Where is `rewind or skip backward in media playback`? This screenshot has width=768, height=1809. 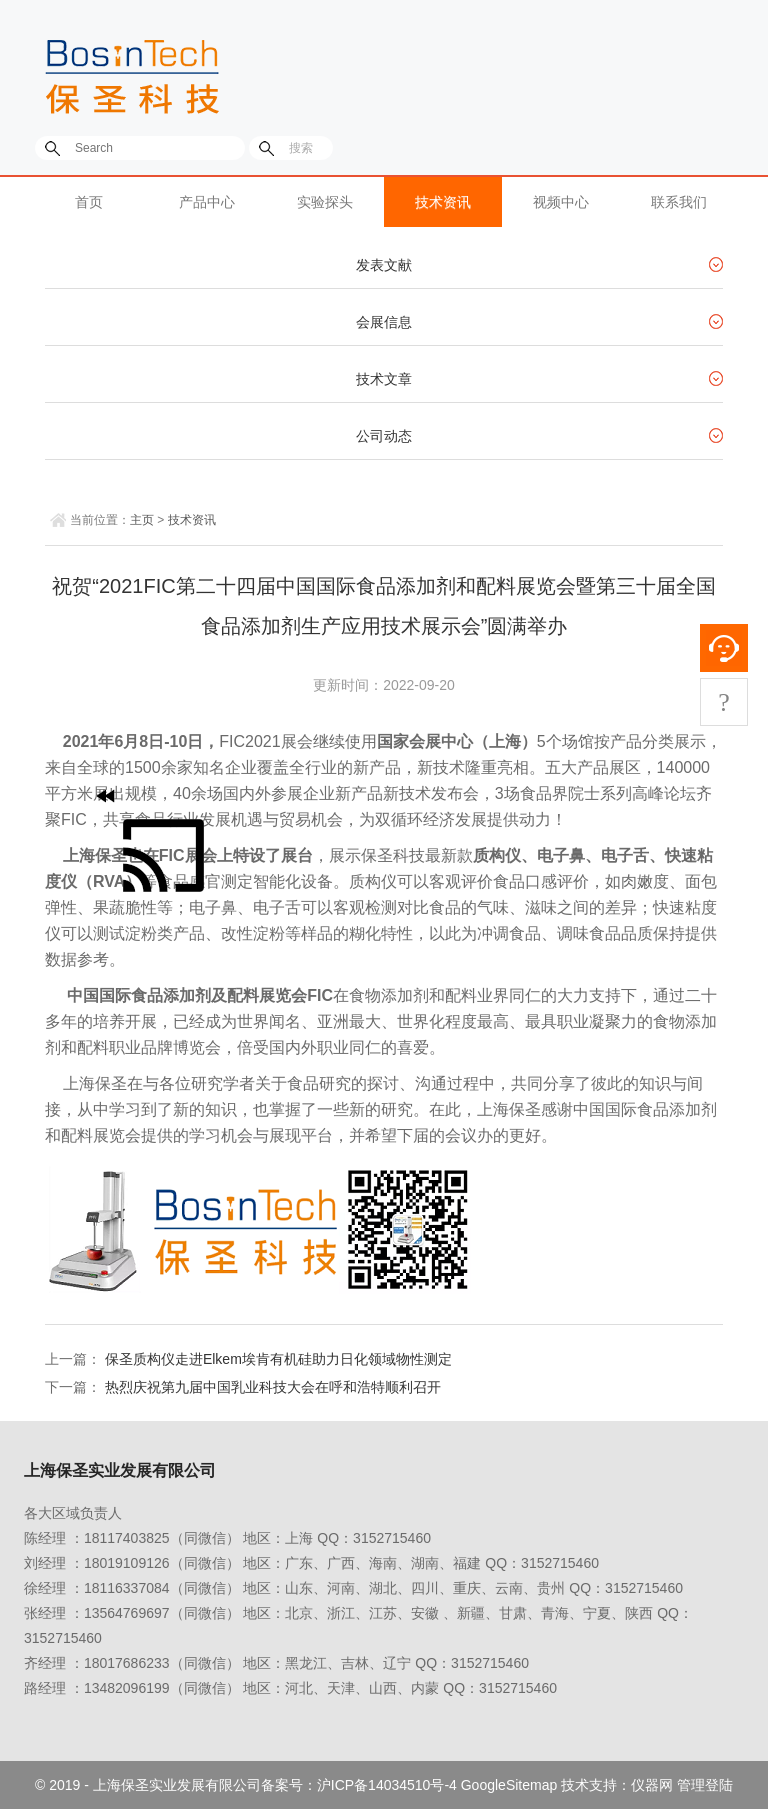 rewind or skip backward in media playback is located at coordinates (106, 796).